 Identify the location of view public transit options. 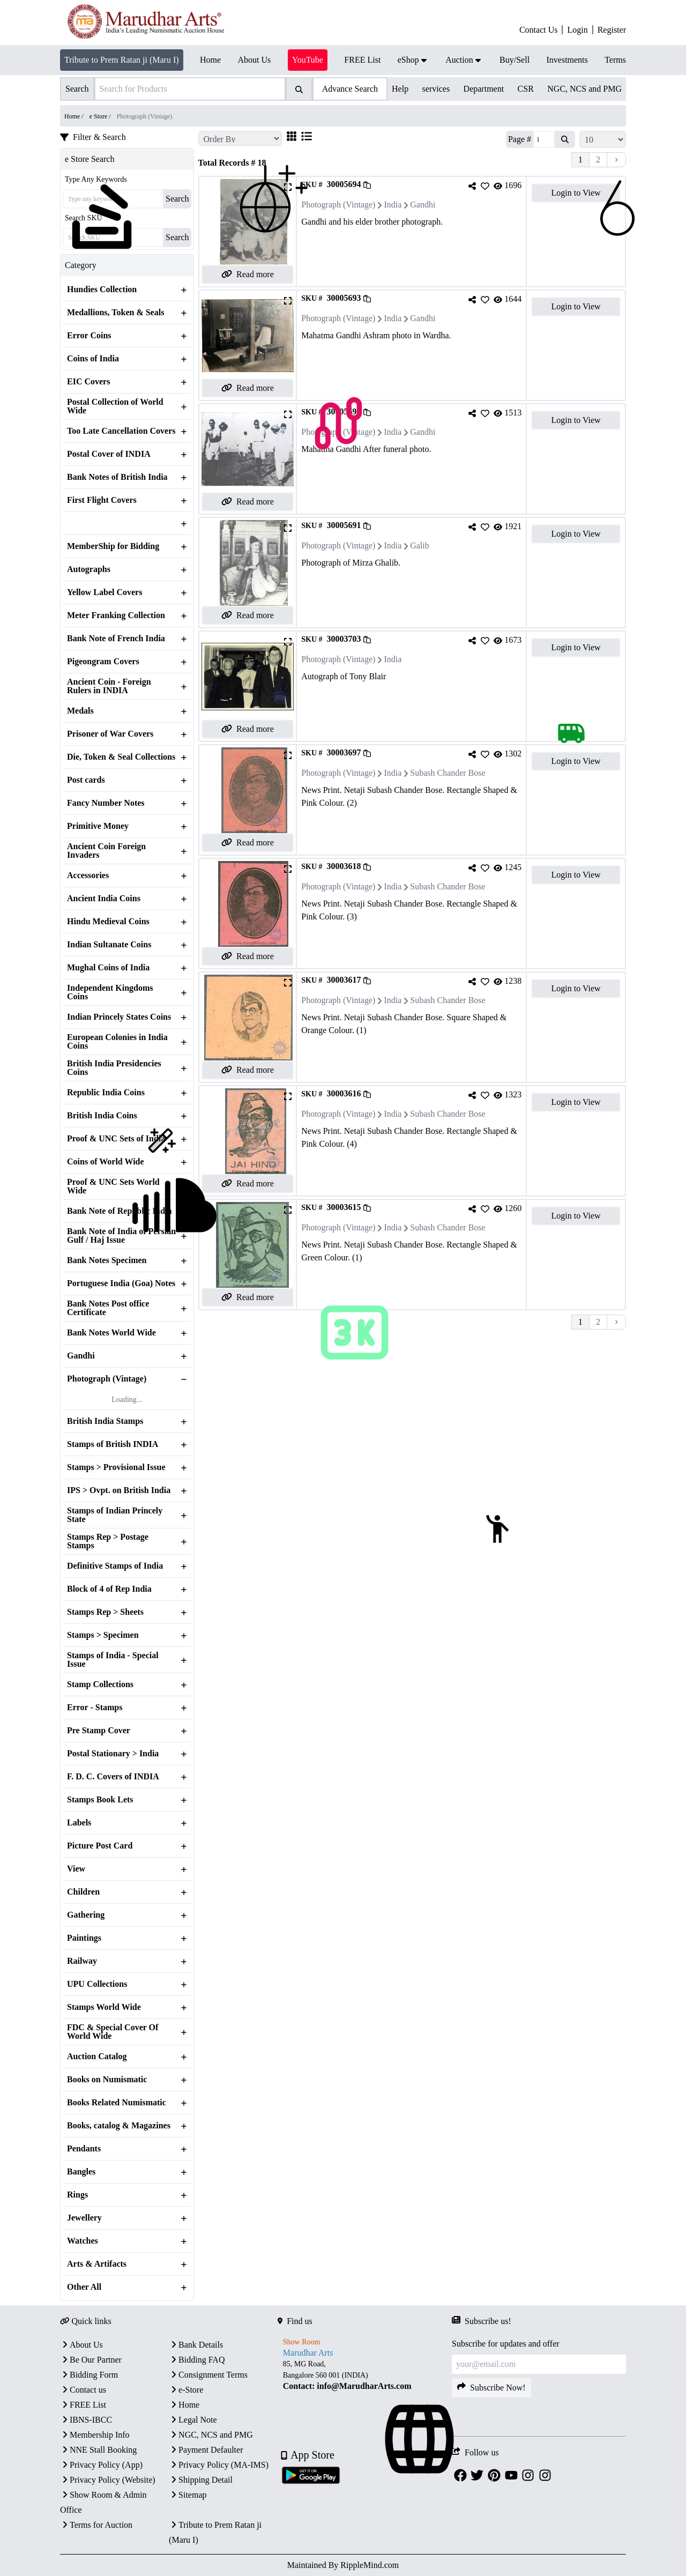
(571, 733).